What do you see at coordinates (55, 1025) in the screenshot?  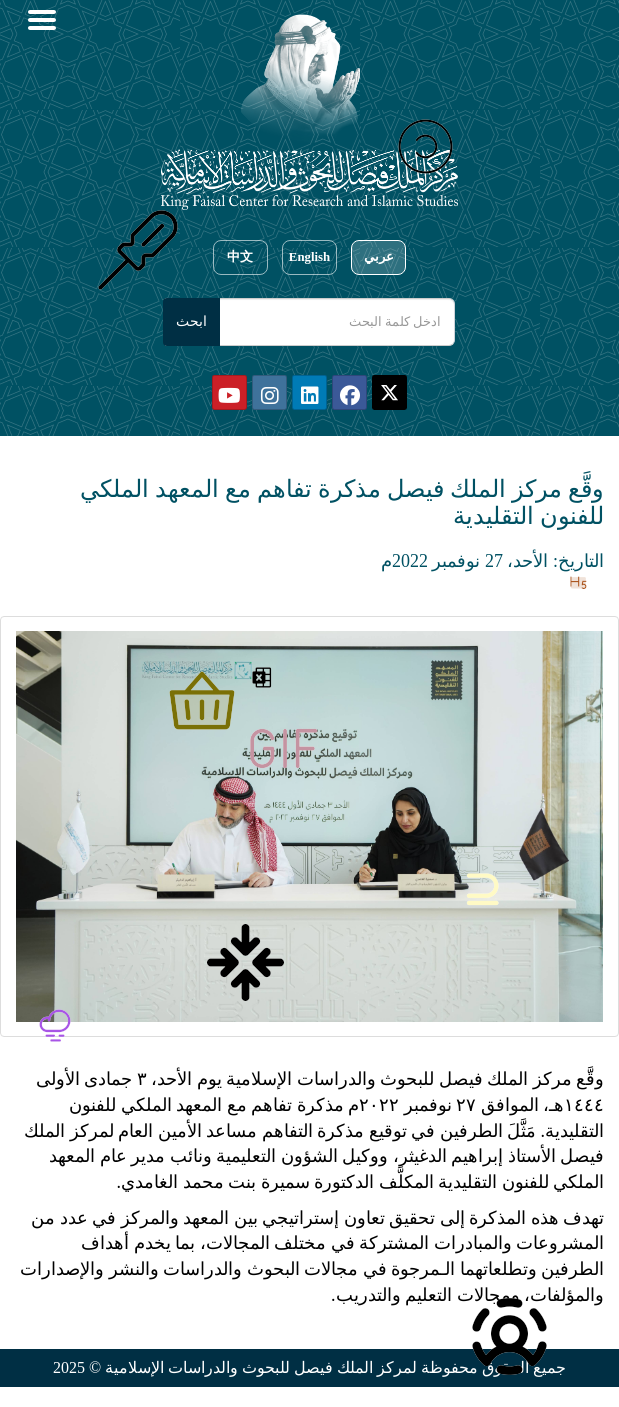 I see `indicates foggy weather conditions` at bounding box center [55, 1025].